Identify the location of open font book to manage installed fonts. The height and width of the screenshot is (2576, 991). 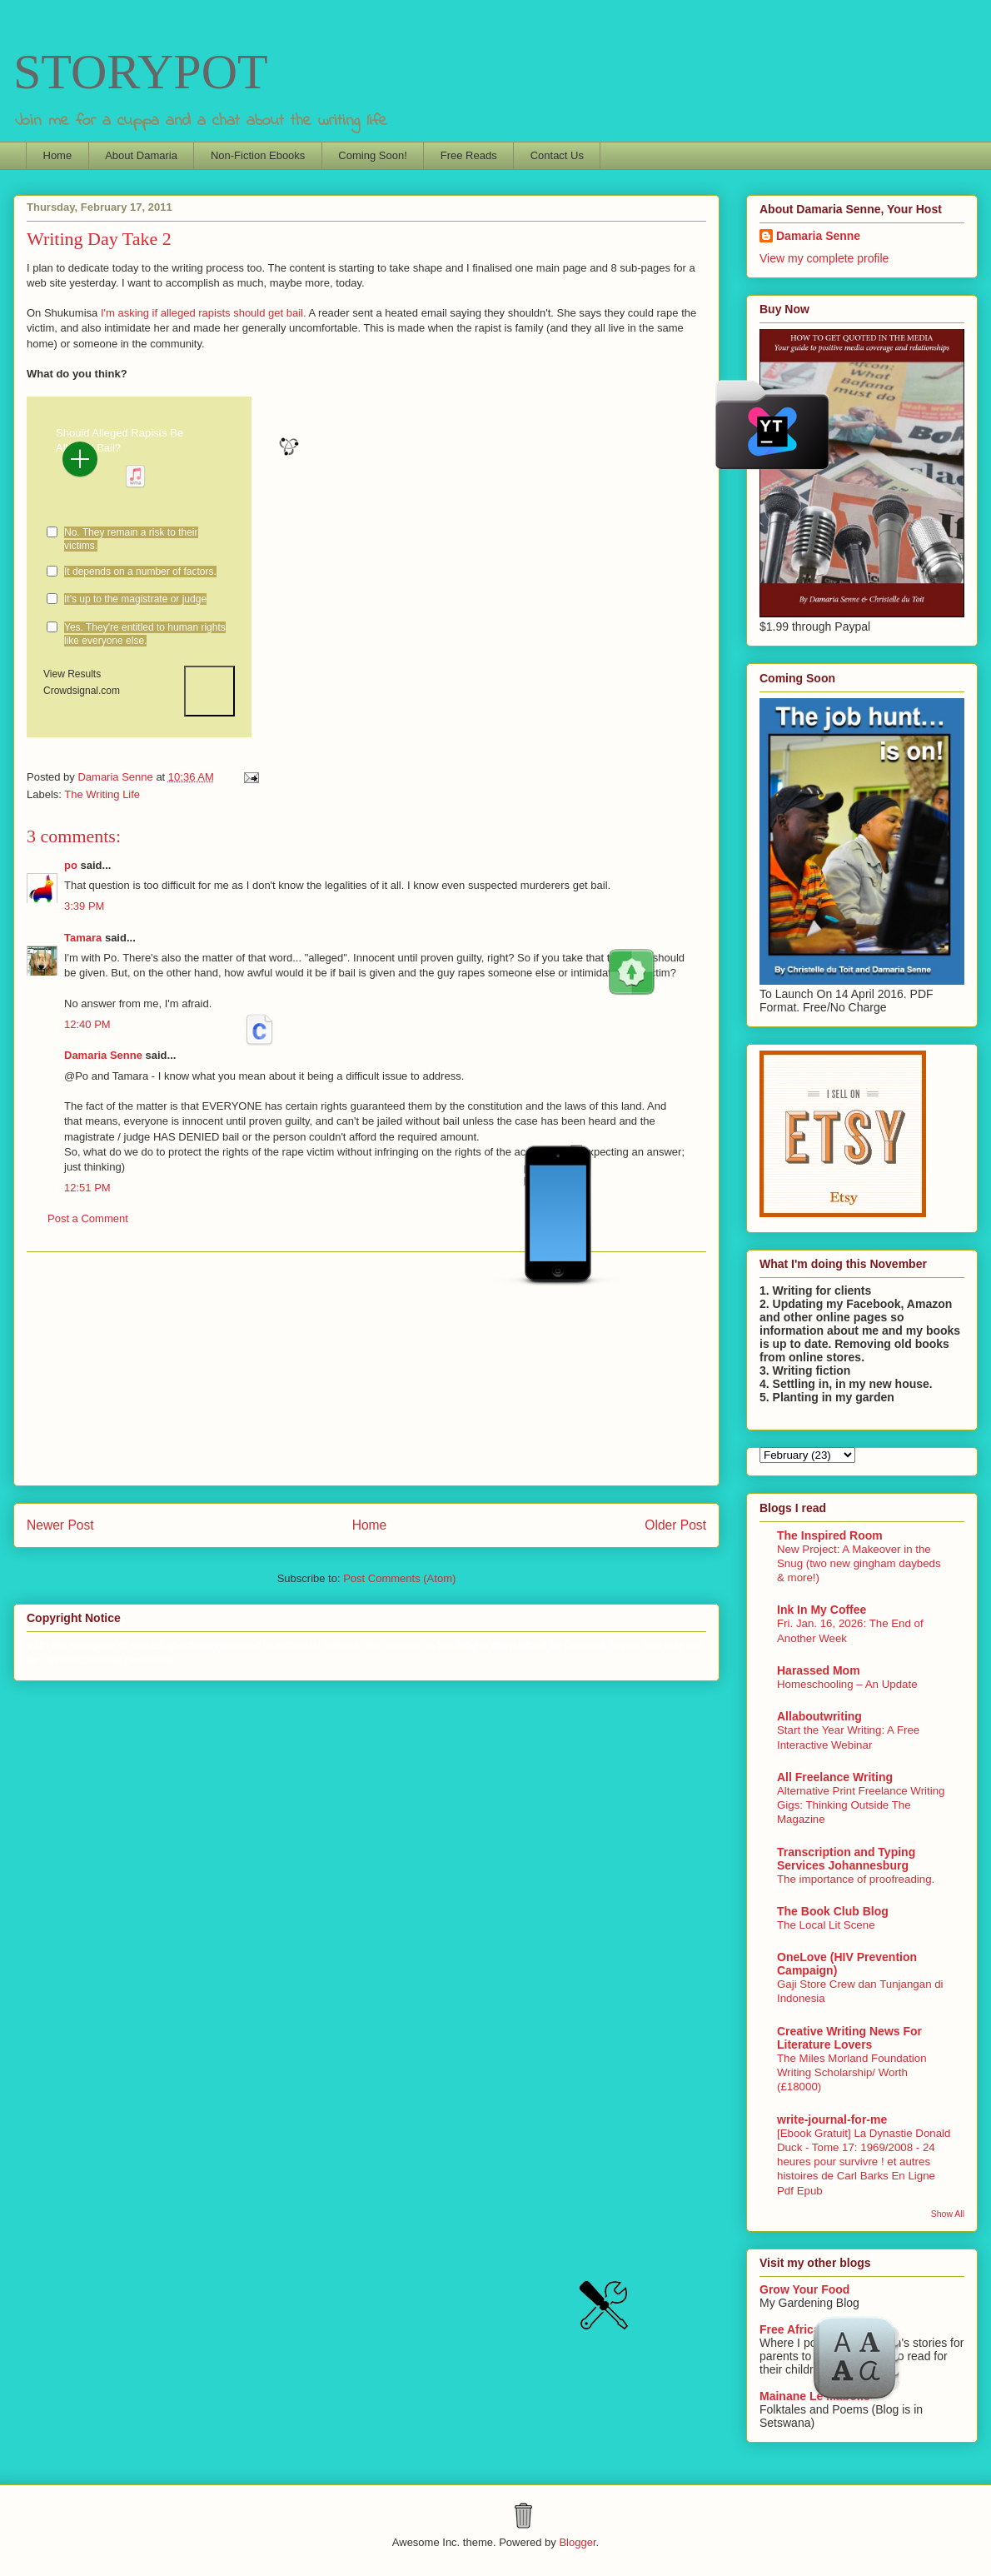
(854, 2358).